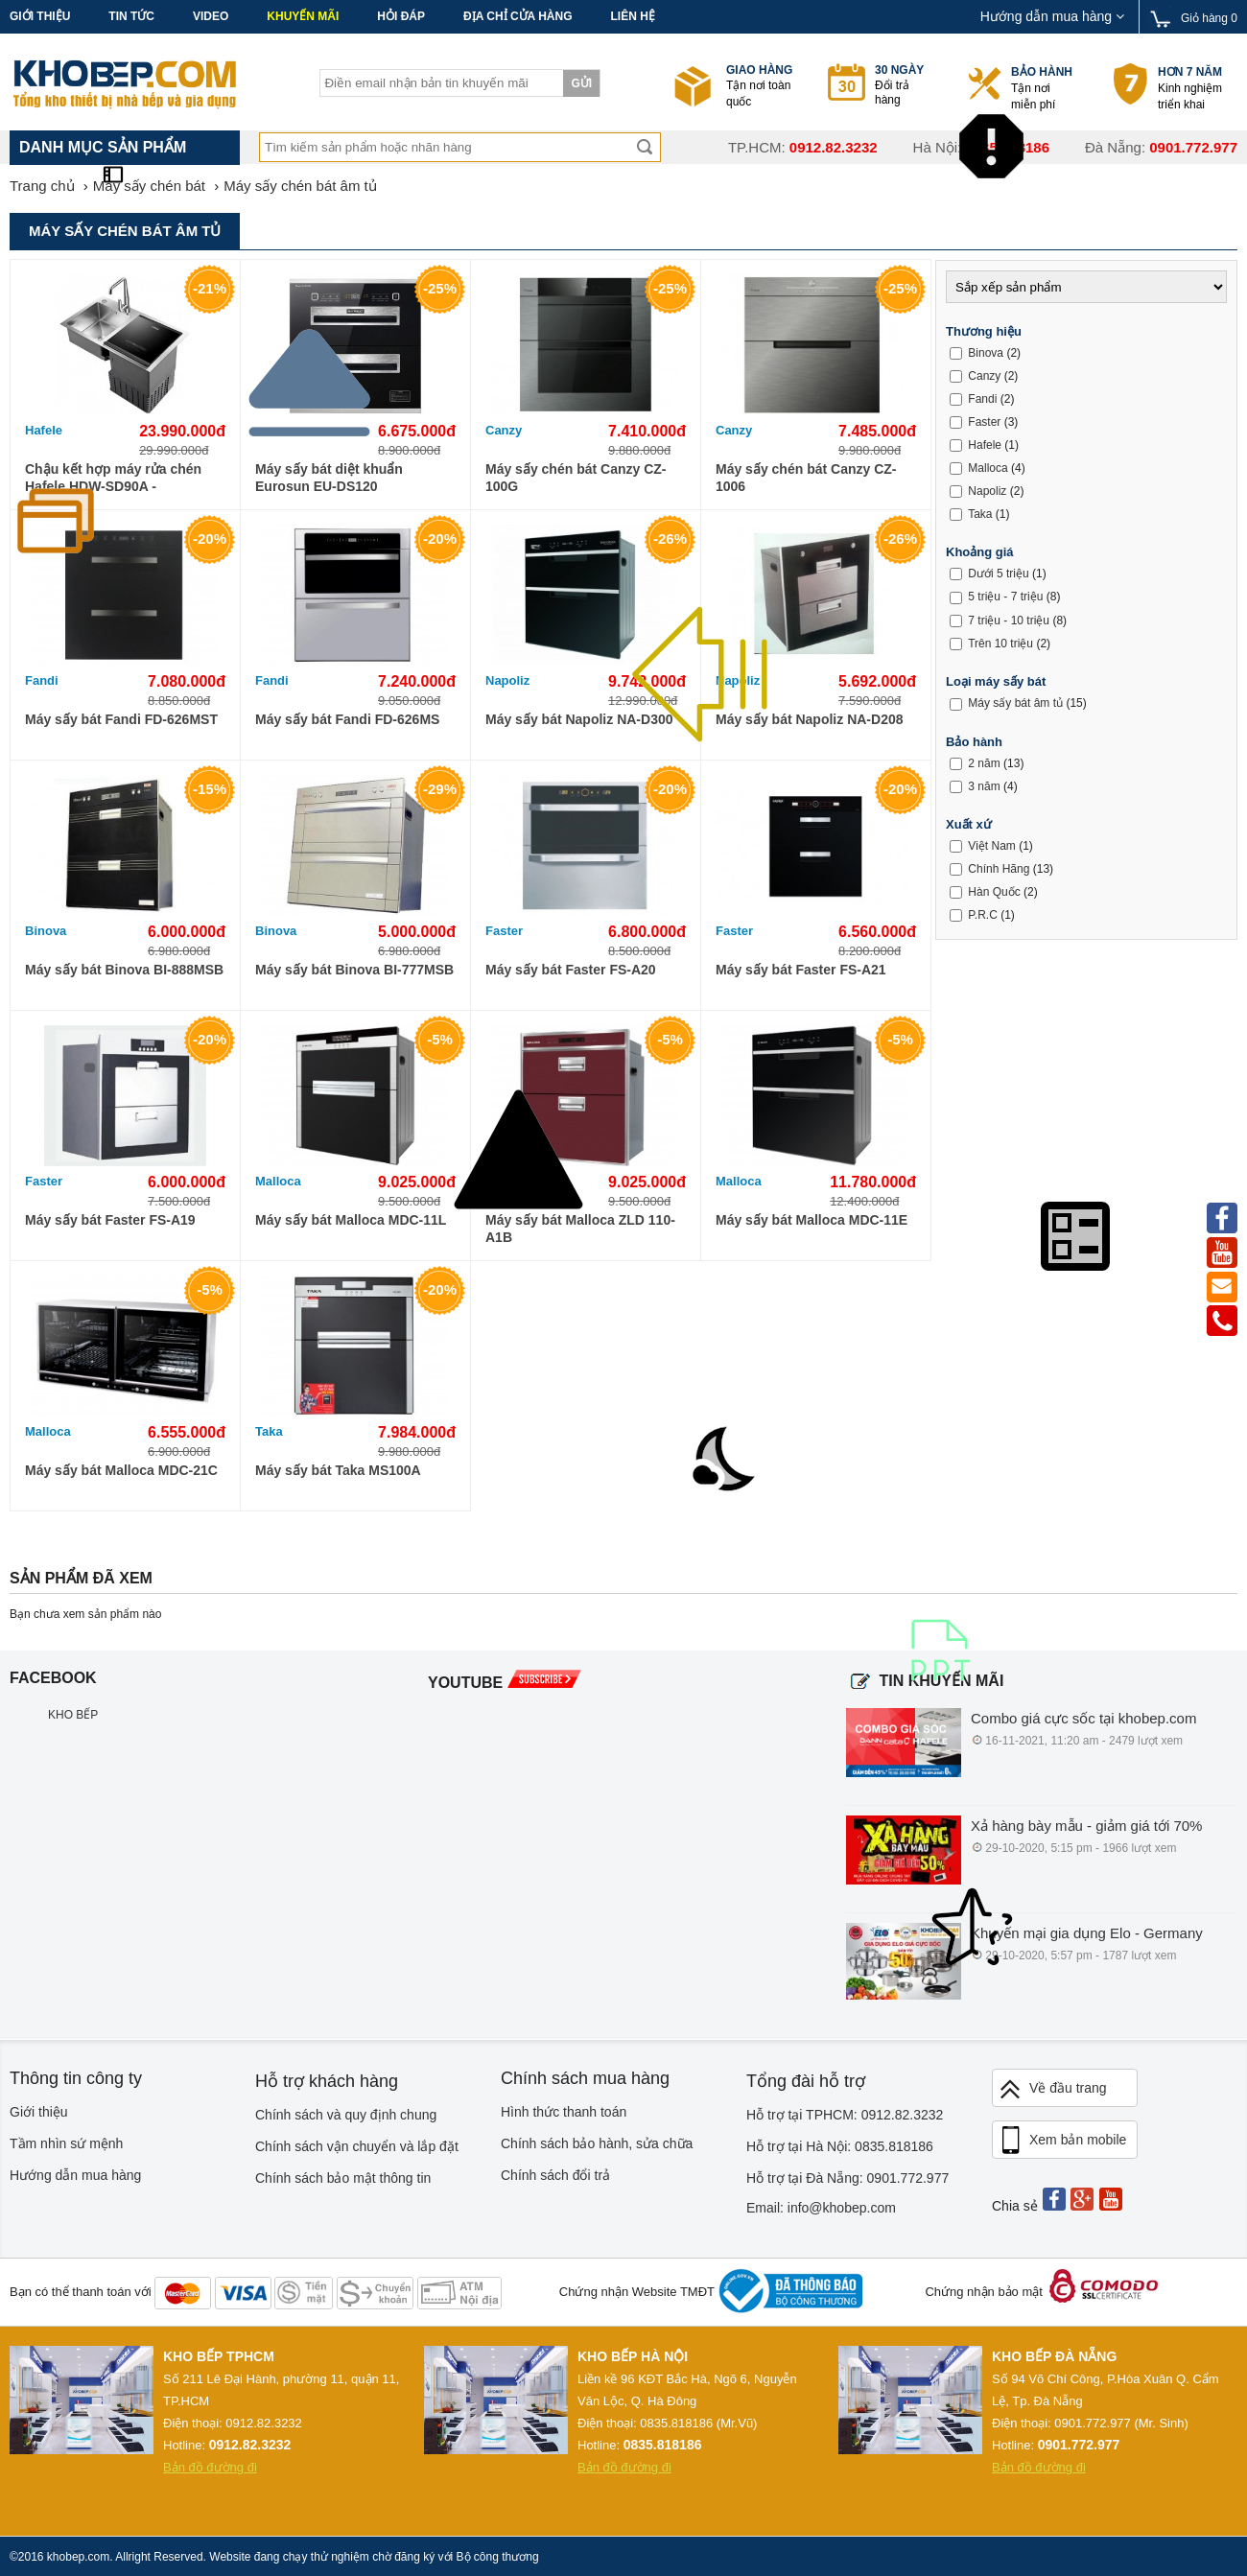 This screenshot has width=1247, height=2576. Describe the element at coordinates (309, 389) in the screenshot. I see `eject media or removable disk` at that location.